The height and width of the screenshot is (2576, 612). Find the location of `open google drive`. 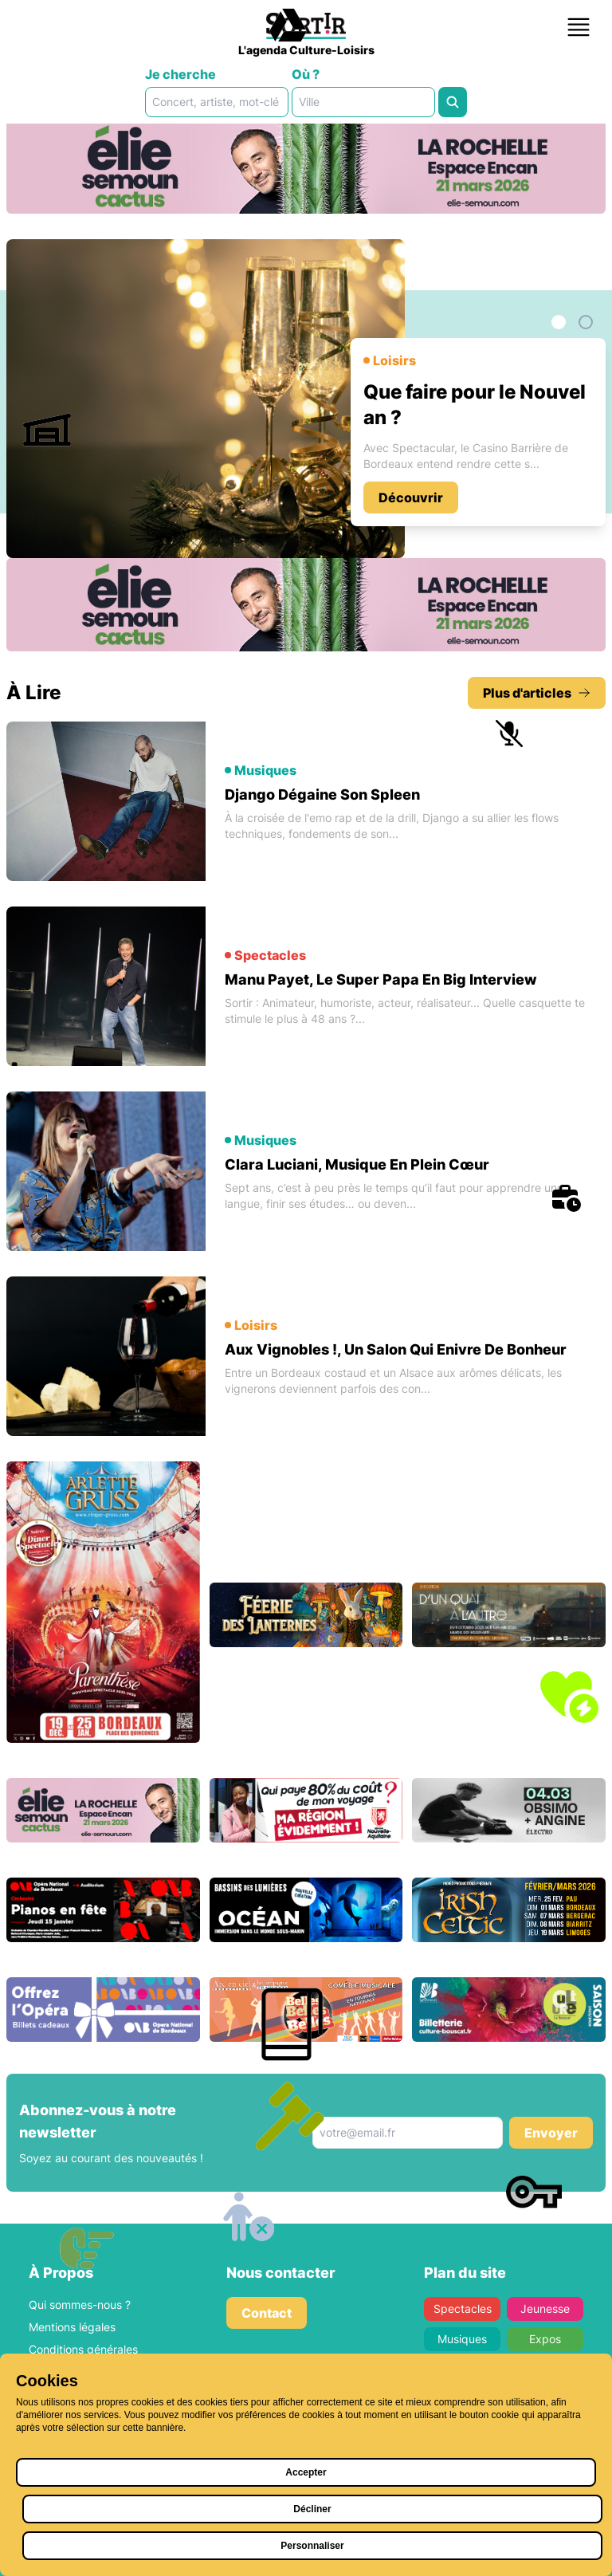

open google drive is located at coordinates (288, 25).